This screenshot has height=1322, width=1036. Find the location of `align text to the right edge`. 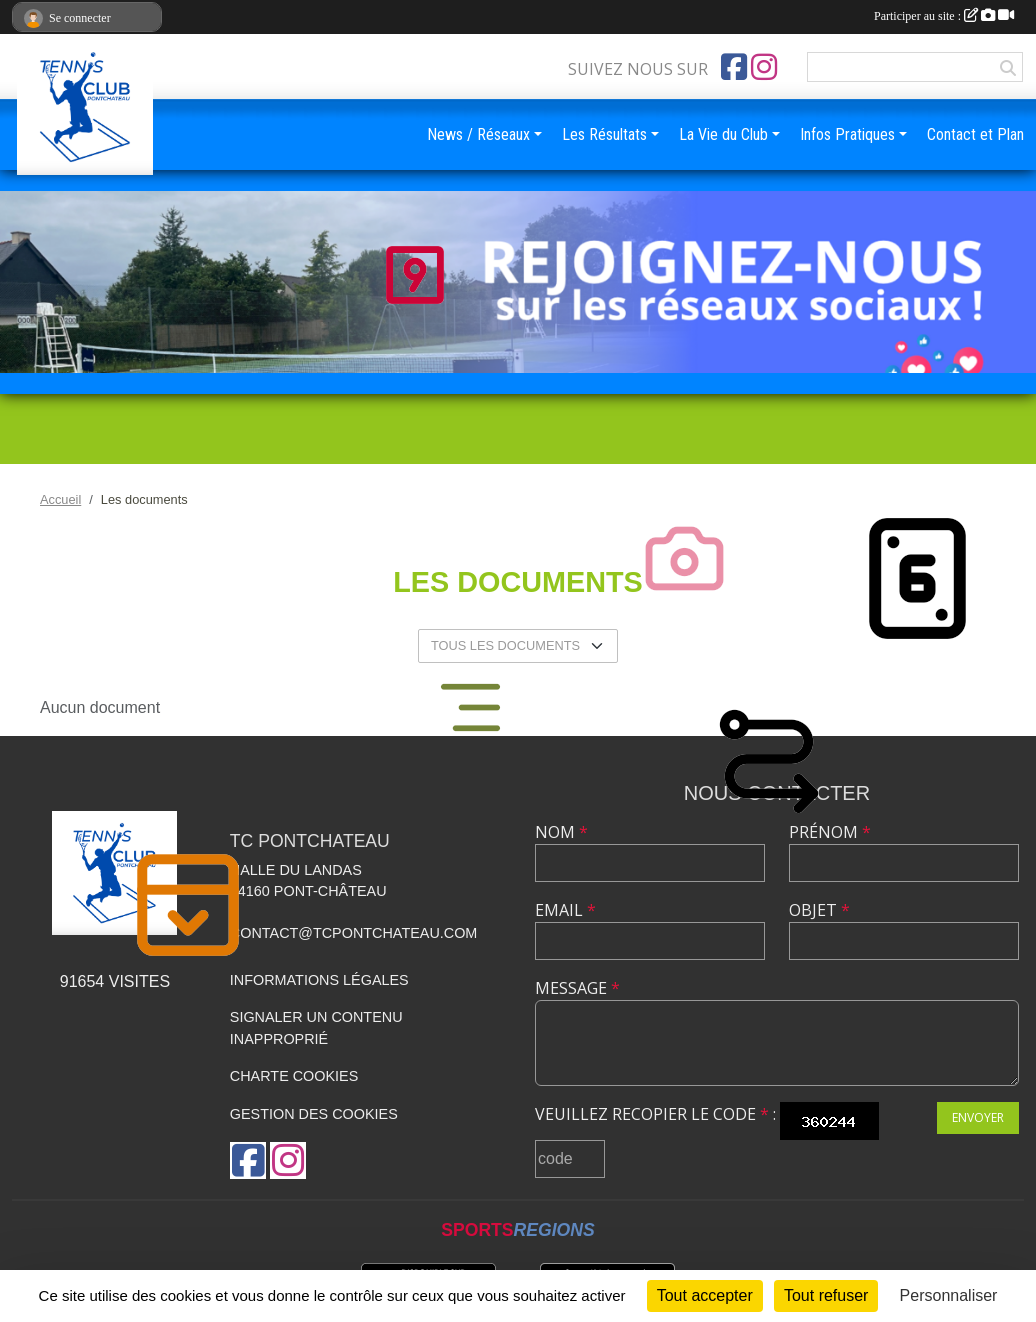

align text to the right edge is located at coordinates (470, 707).